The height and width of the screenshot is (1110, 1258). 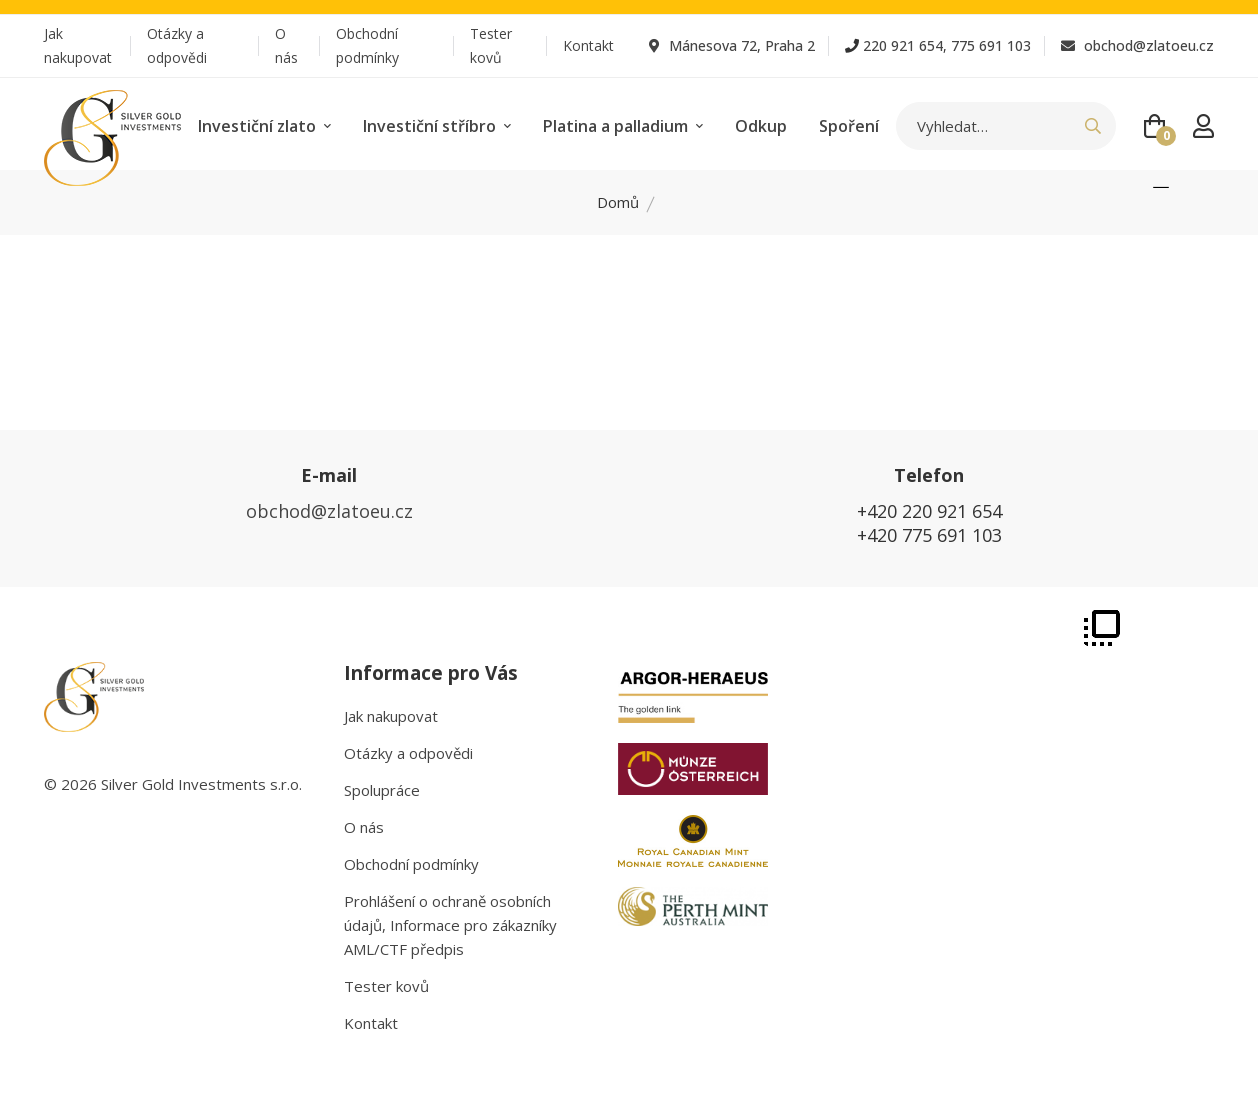 I want to click on remove an item from a list, so click(x=1161, y=188).